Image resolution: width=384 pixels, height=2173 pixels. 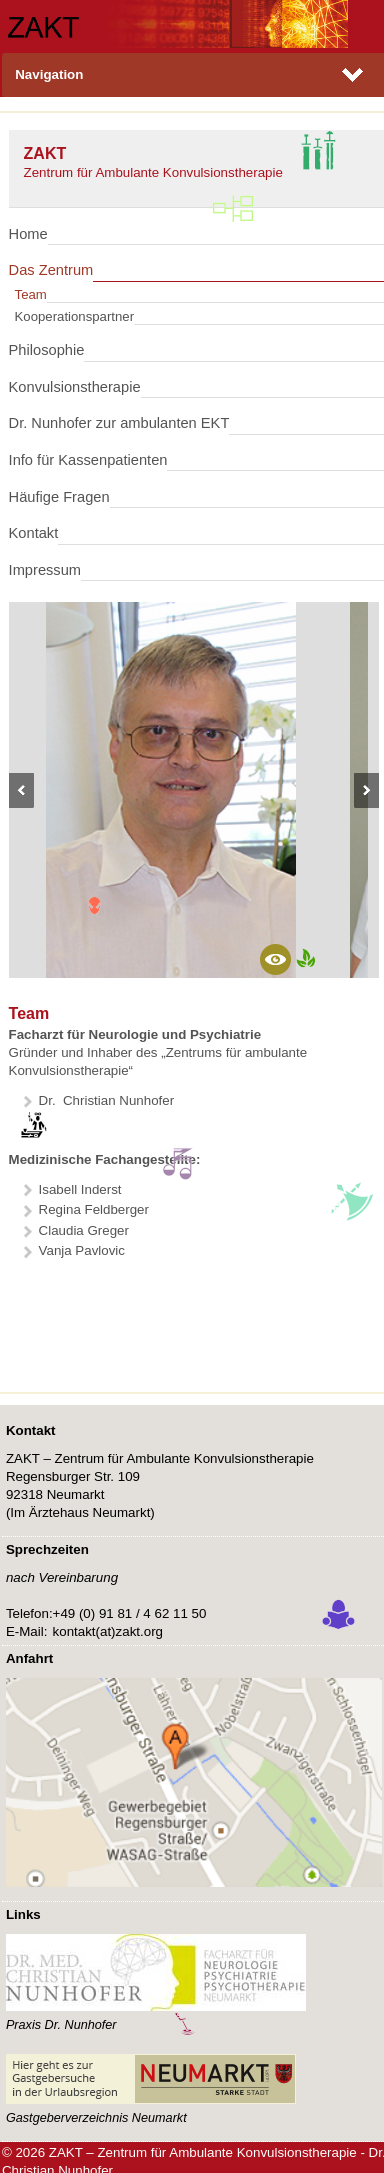 What do you see at coordinates (185, 2024) in the screenshot?
I see `metal detector tool or feature` at bounding box center [185, 2024].